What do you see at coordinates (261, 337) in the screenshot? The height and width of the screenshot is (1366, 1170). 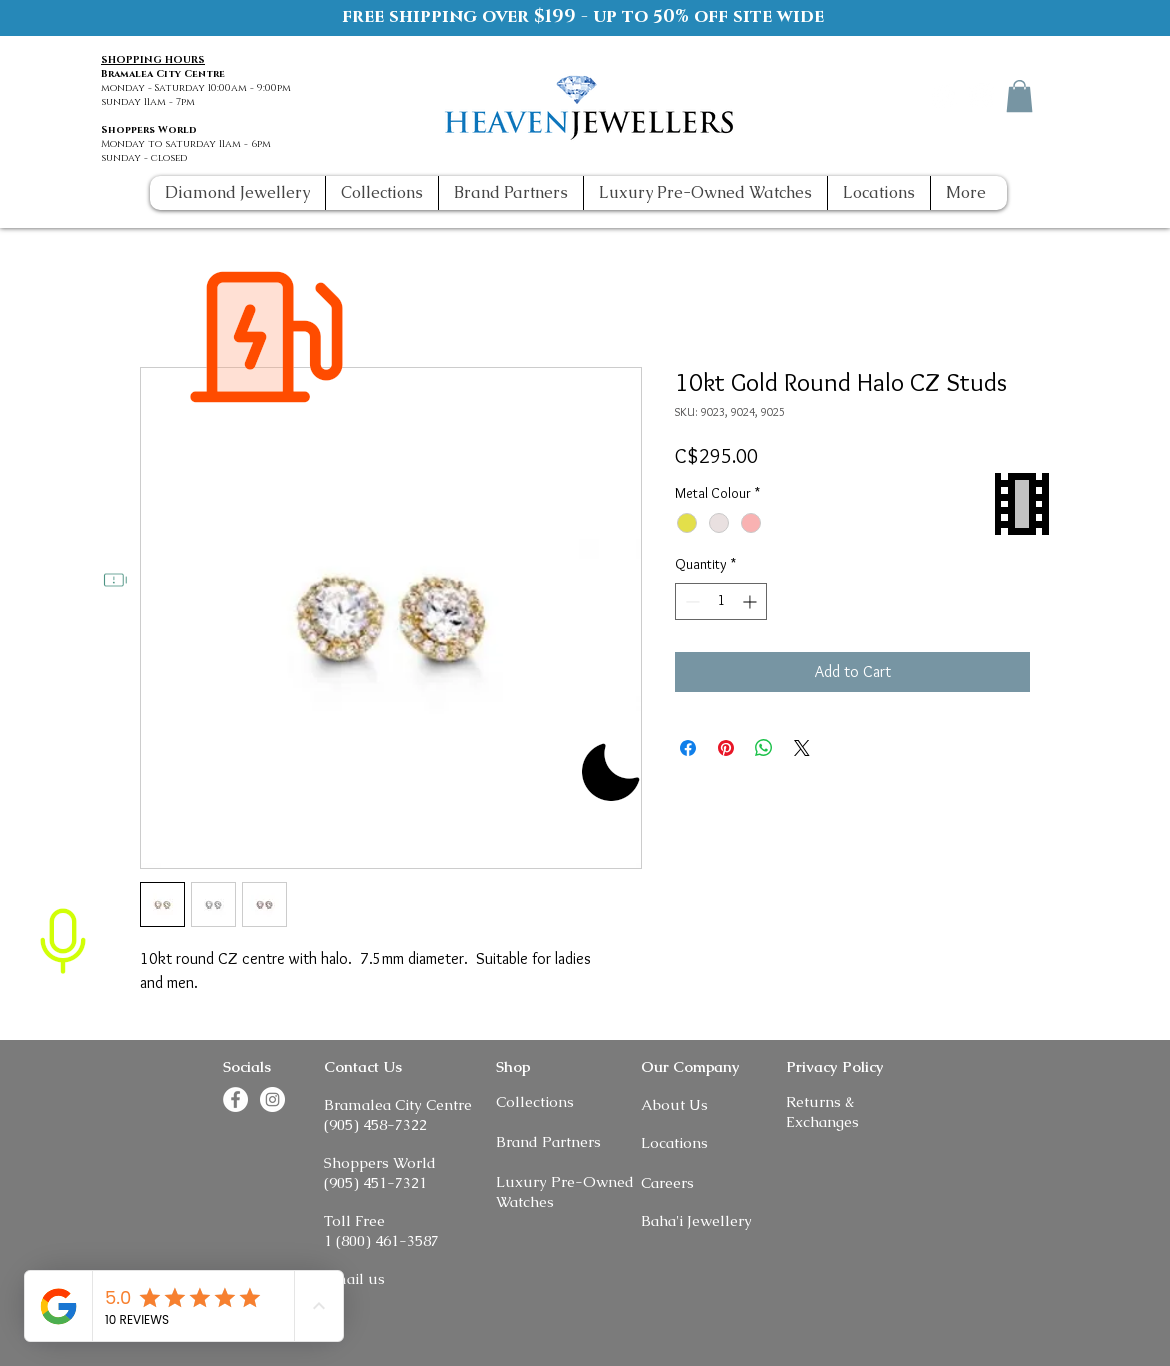 I see `find nearby EV charging stations` at bounding box center [261, 337].